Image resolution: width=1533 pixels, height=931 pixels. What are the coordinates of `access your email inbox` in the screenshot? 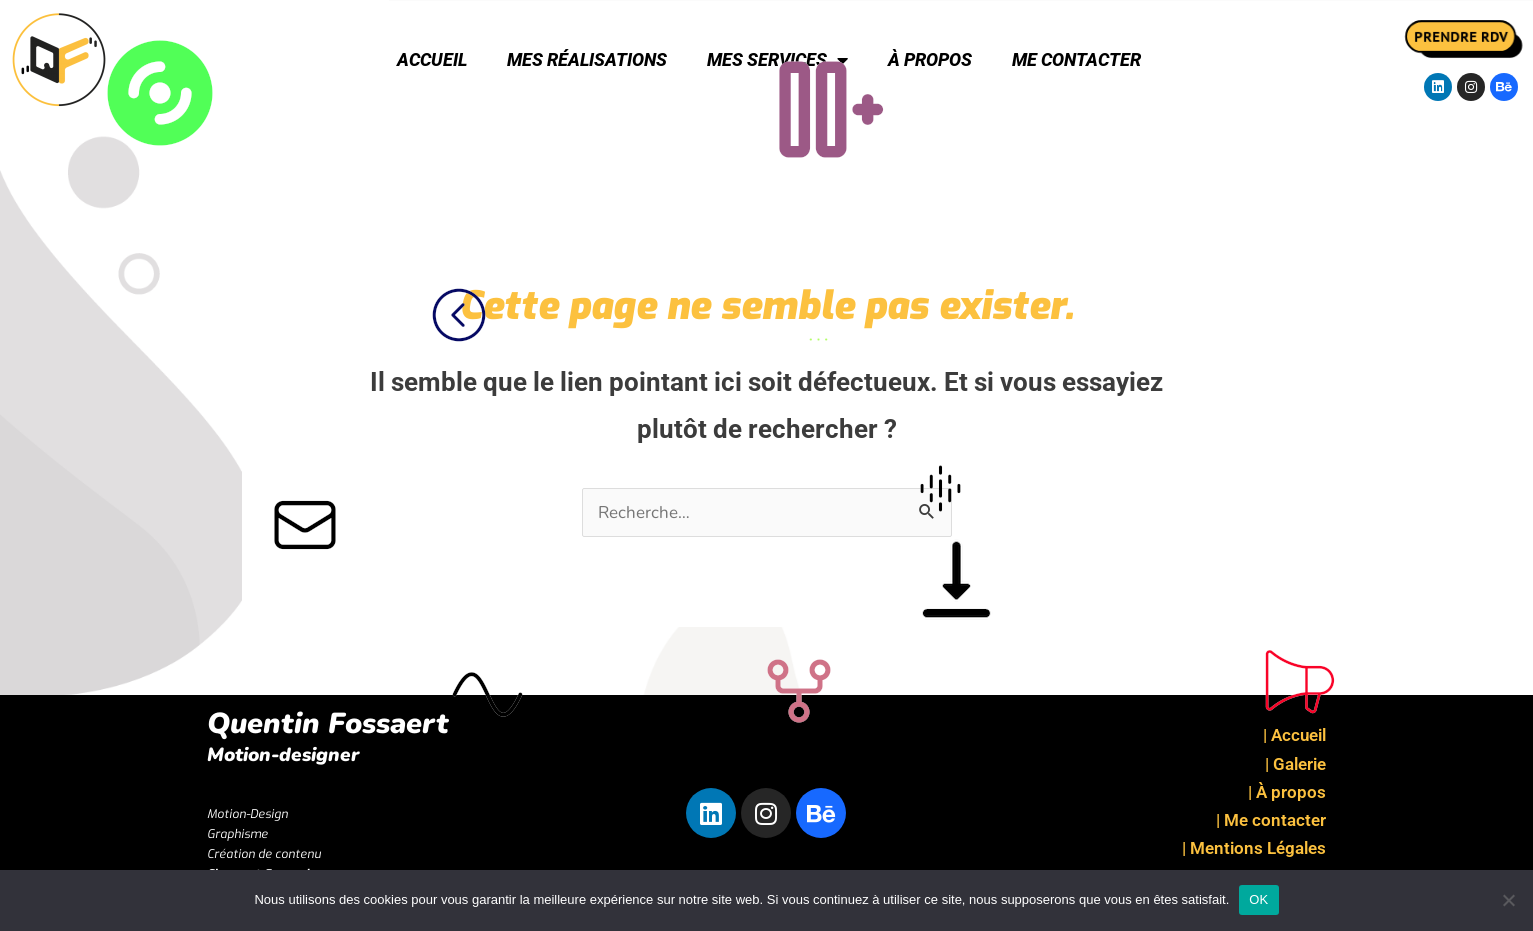 It's located at (305, 525).